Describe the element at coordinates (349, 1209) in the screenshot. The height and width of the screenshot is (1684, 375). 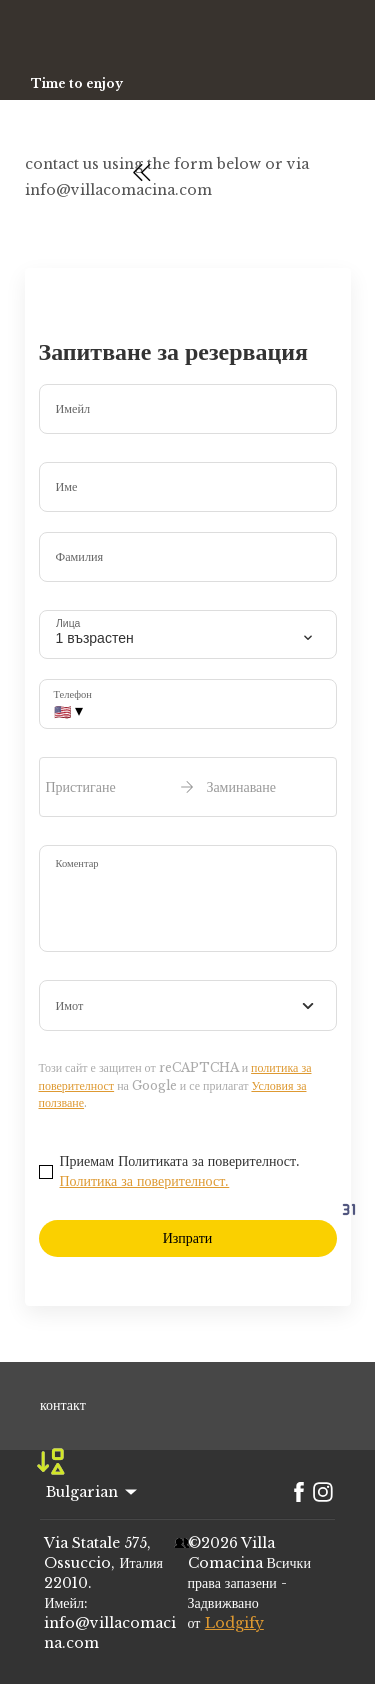
I see `indicates the 31st day of the month` at that location.